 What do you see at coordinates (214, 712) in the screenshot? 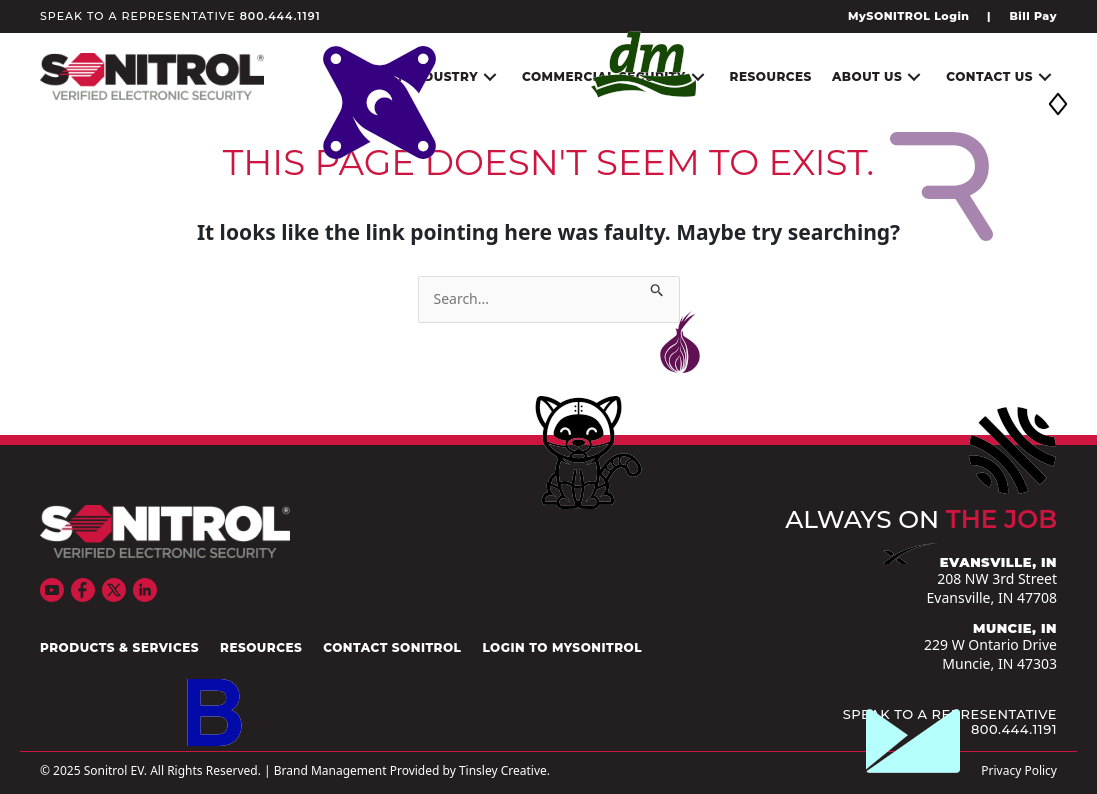
I see `barmenia insurance company logo` at bounding box center [214, 712].